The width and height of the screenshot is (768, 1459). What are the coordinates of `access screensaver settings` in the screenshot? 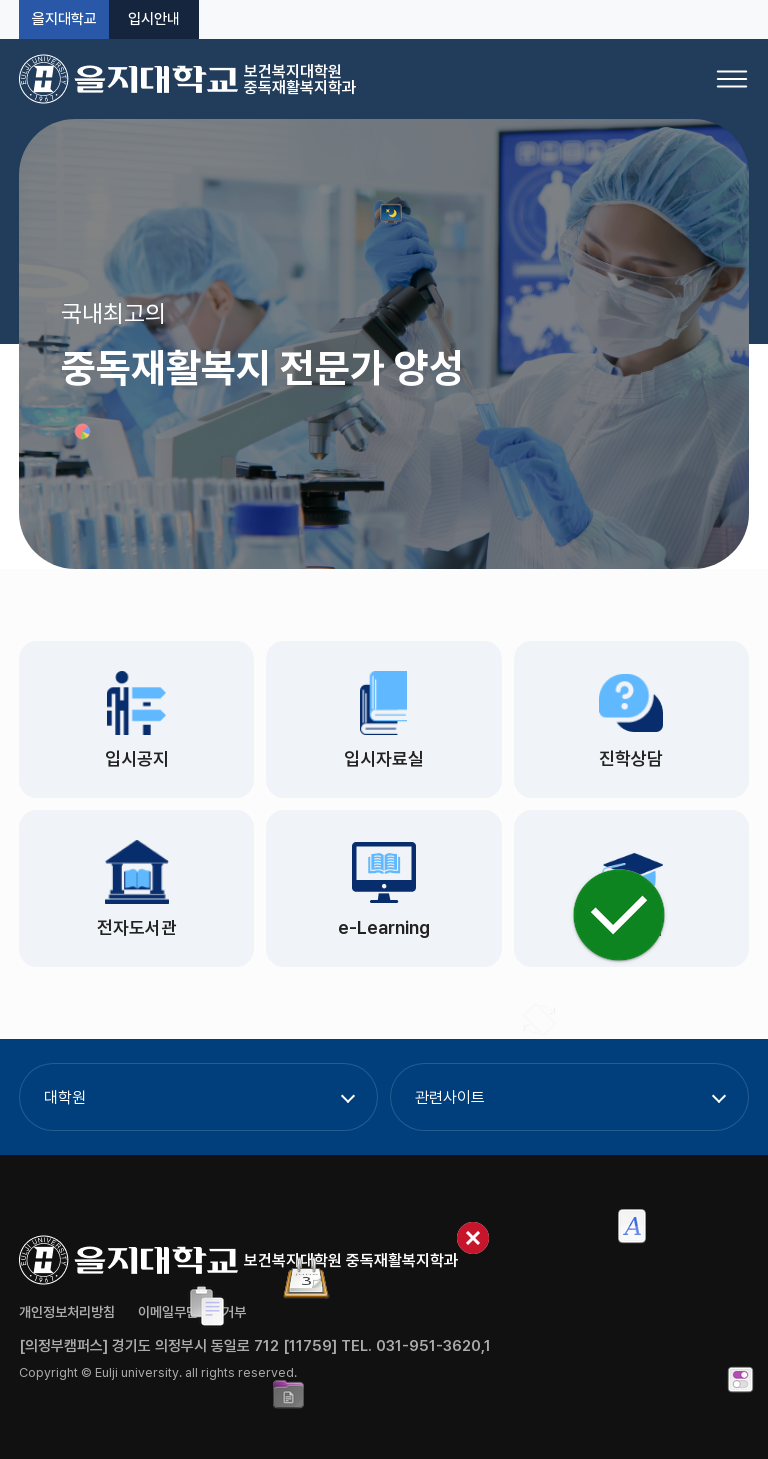 It's located at (391, 214).